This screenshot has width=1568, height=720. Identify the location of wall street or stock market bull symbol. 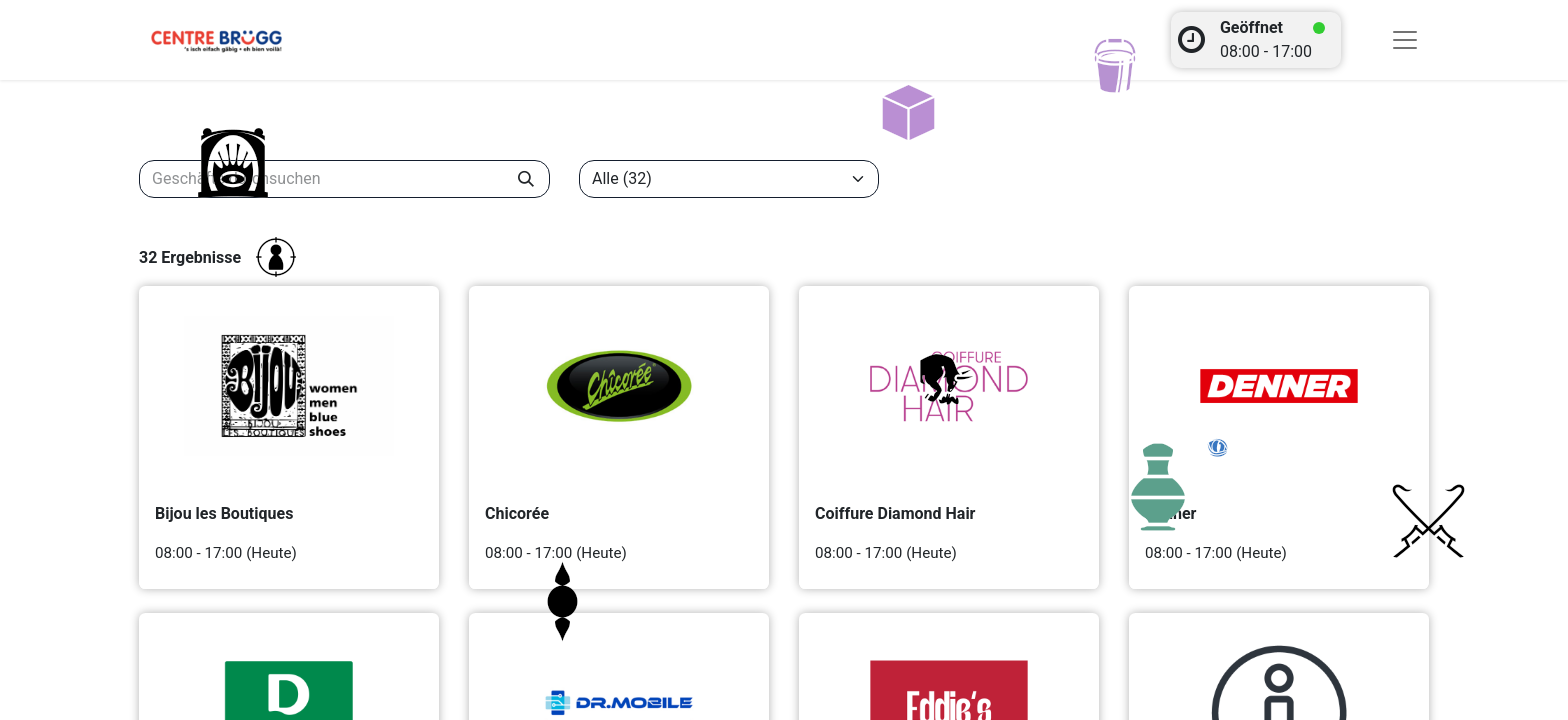
(948, 377).